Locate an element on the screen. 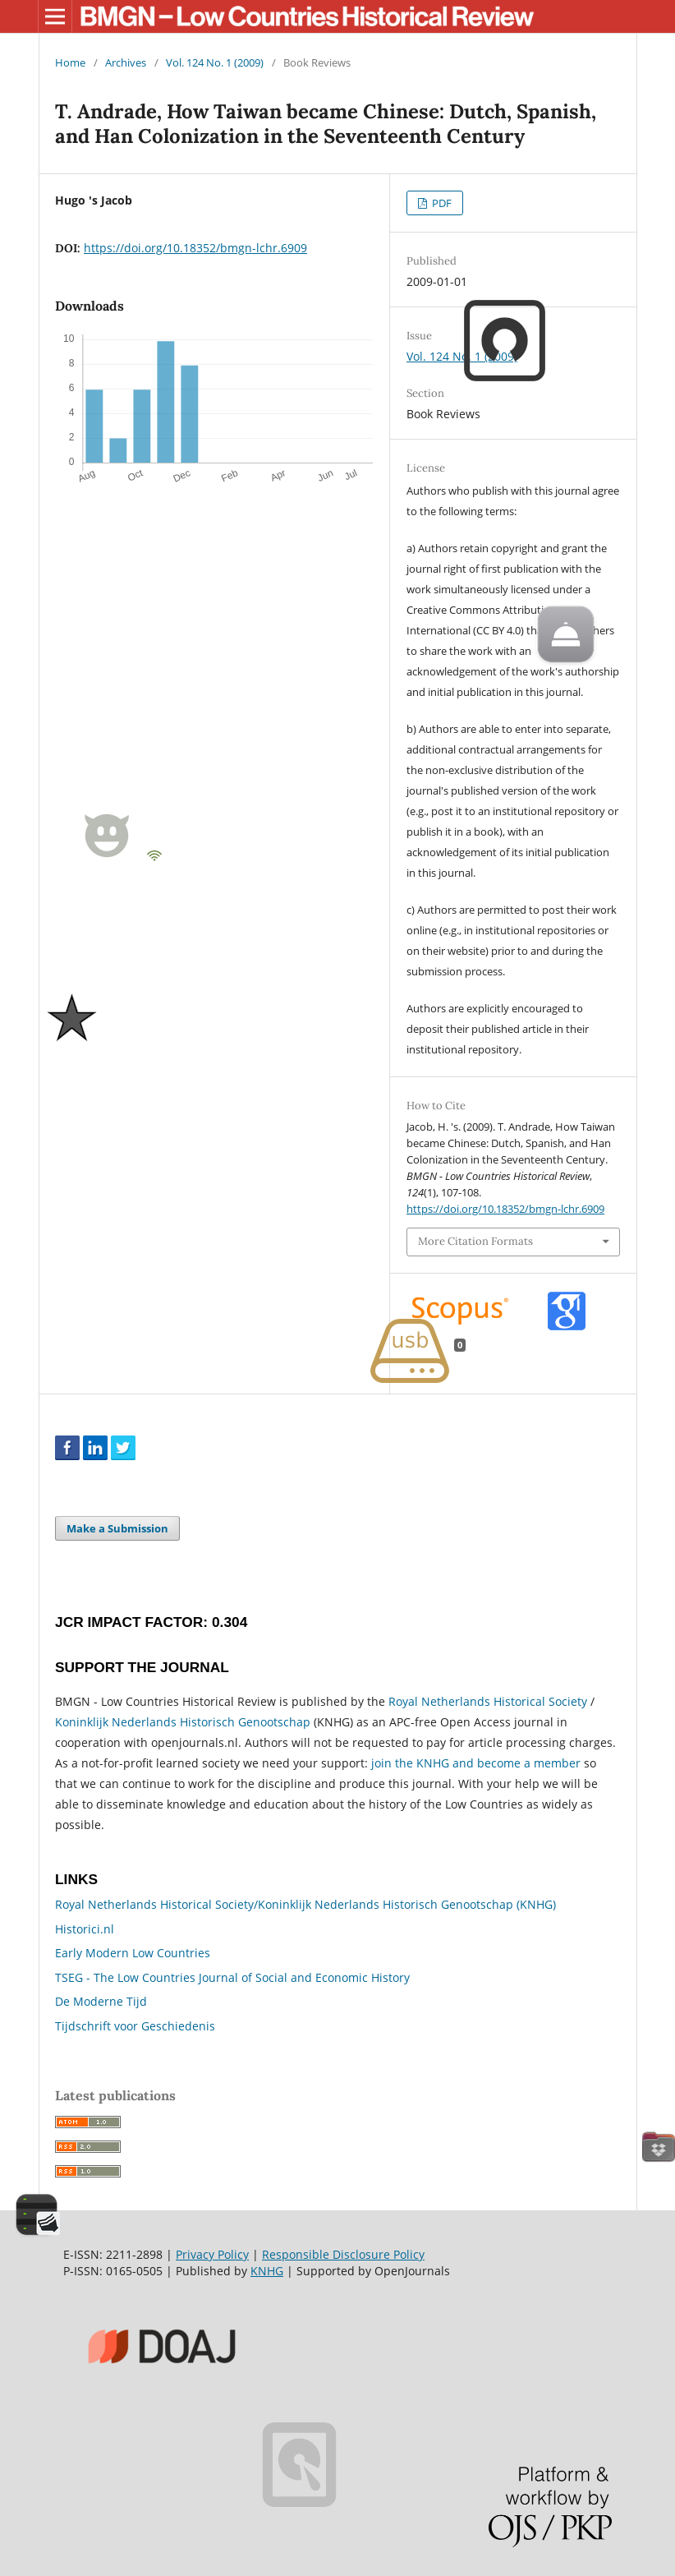 The height and width of the screenshot is (2576, 675). access session services preferences is located at coordinates (566, 635).